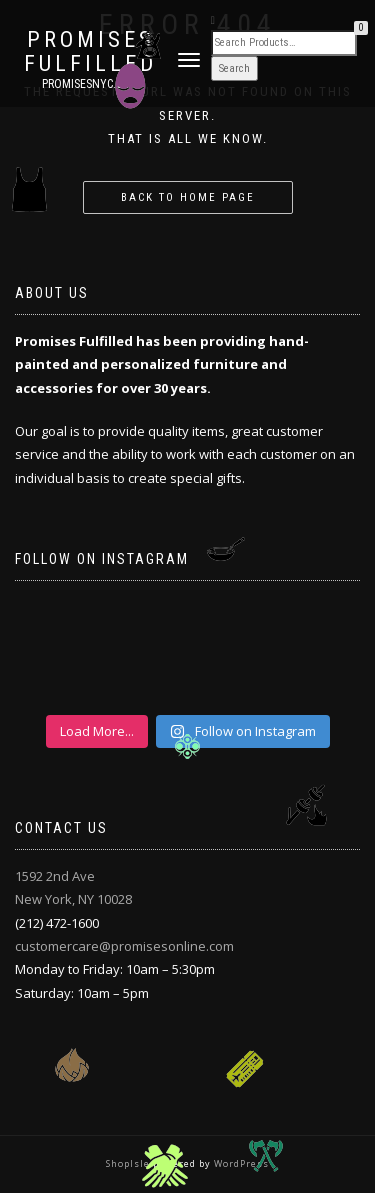  What do you see at coordinates (29, 189) in the screenshot?
I see `browse sleeveless tops in clothing store` at bounding box center [29, 189].